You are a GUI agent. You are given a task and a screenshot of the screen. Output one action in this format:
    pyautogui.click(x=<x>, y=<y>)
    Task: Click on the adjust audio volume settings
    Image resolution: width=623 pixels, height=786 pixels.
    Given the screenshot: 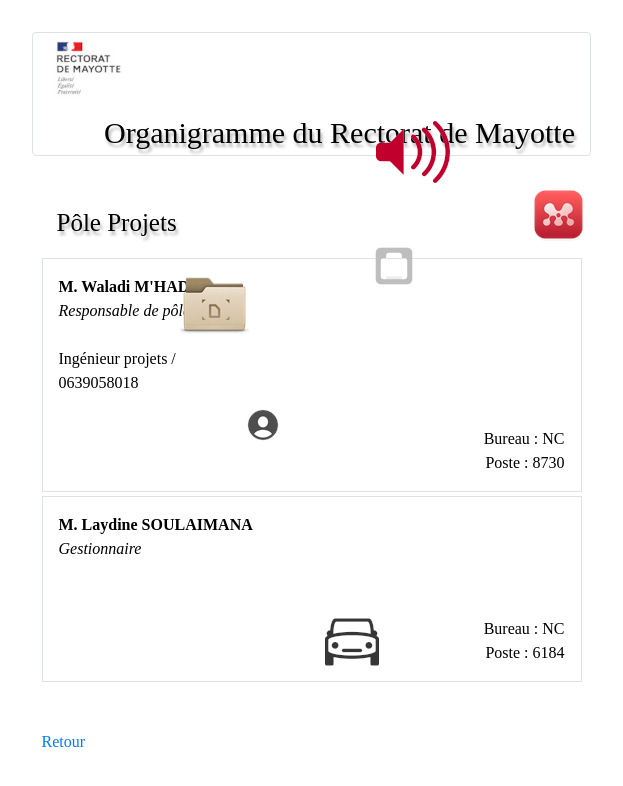 What is the action you would take?
    pyautogui.click(x=413, y=152)
    